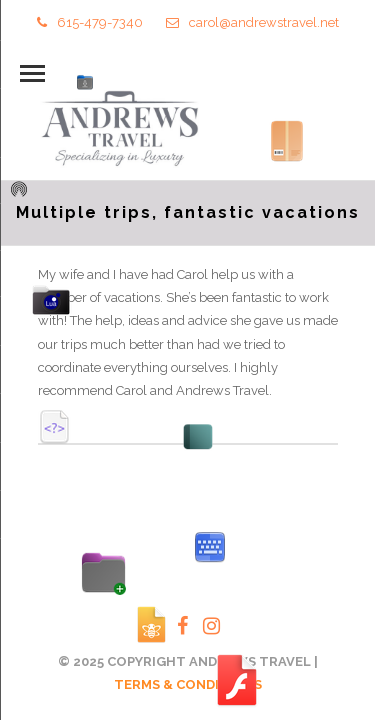 The width and height of the screenshot is (375, 720). What do you see at coordinates (287, 141) in the screenshot?
I see `open a compressed archive file` at bounding box center [287, 141].